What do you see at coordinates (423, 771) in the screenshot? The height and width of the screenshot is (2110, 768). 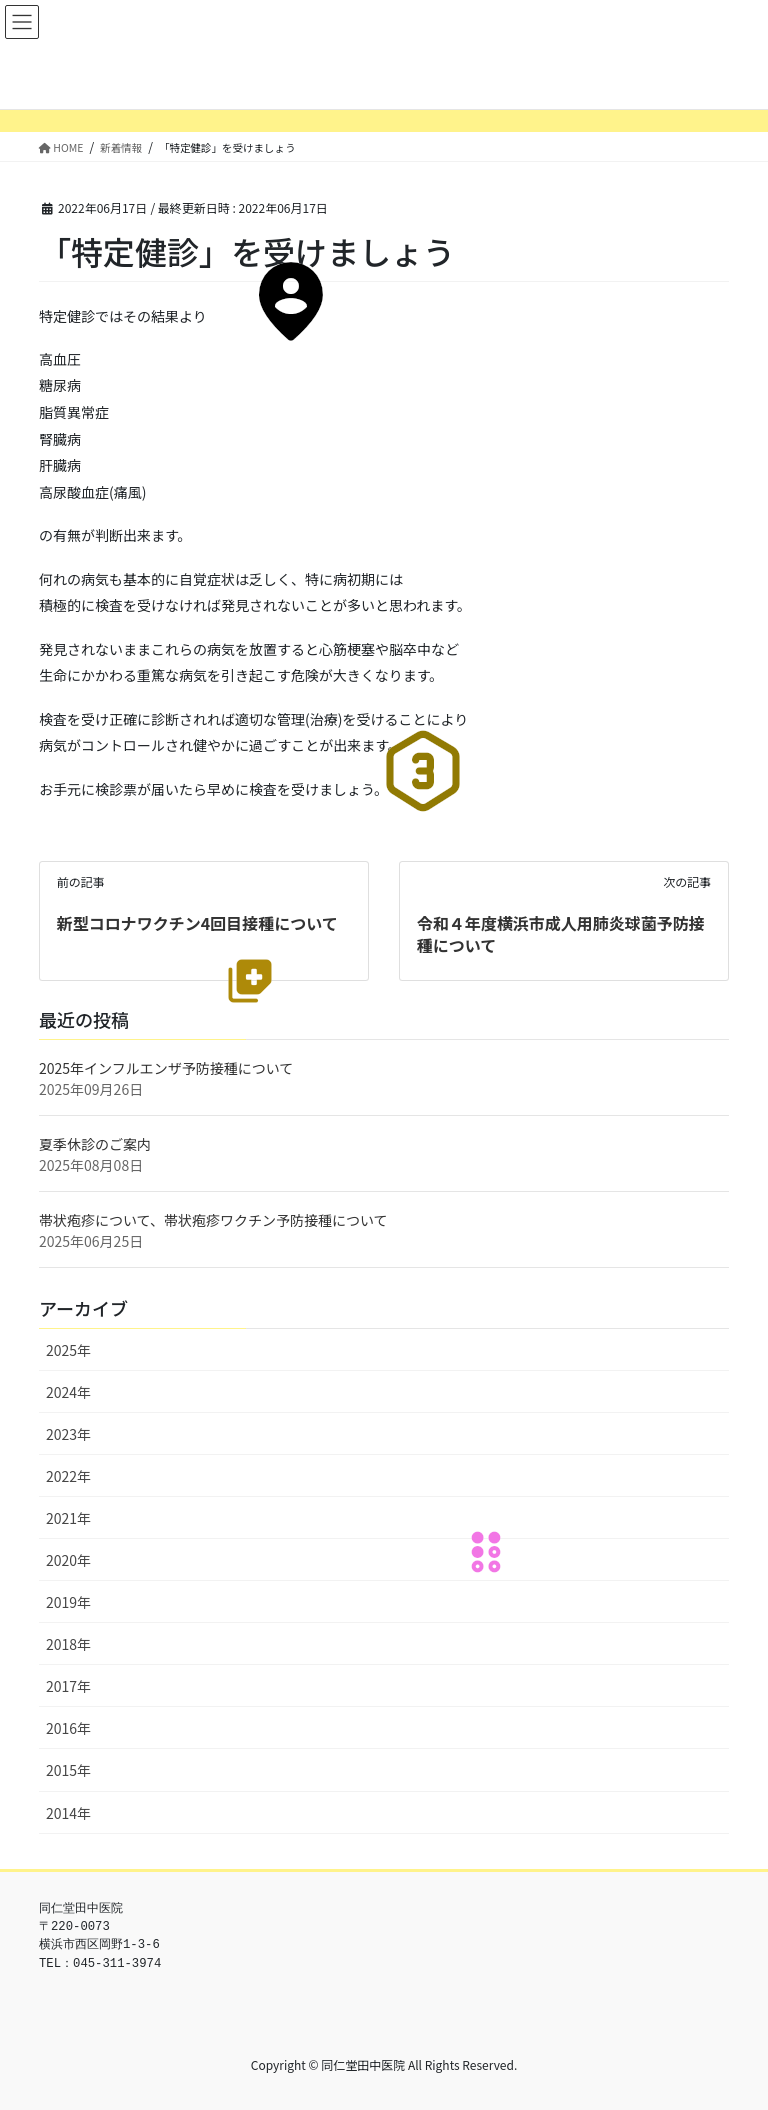 I see `step 3 in a multi-step process` at bounding box center [423, 771].